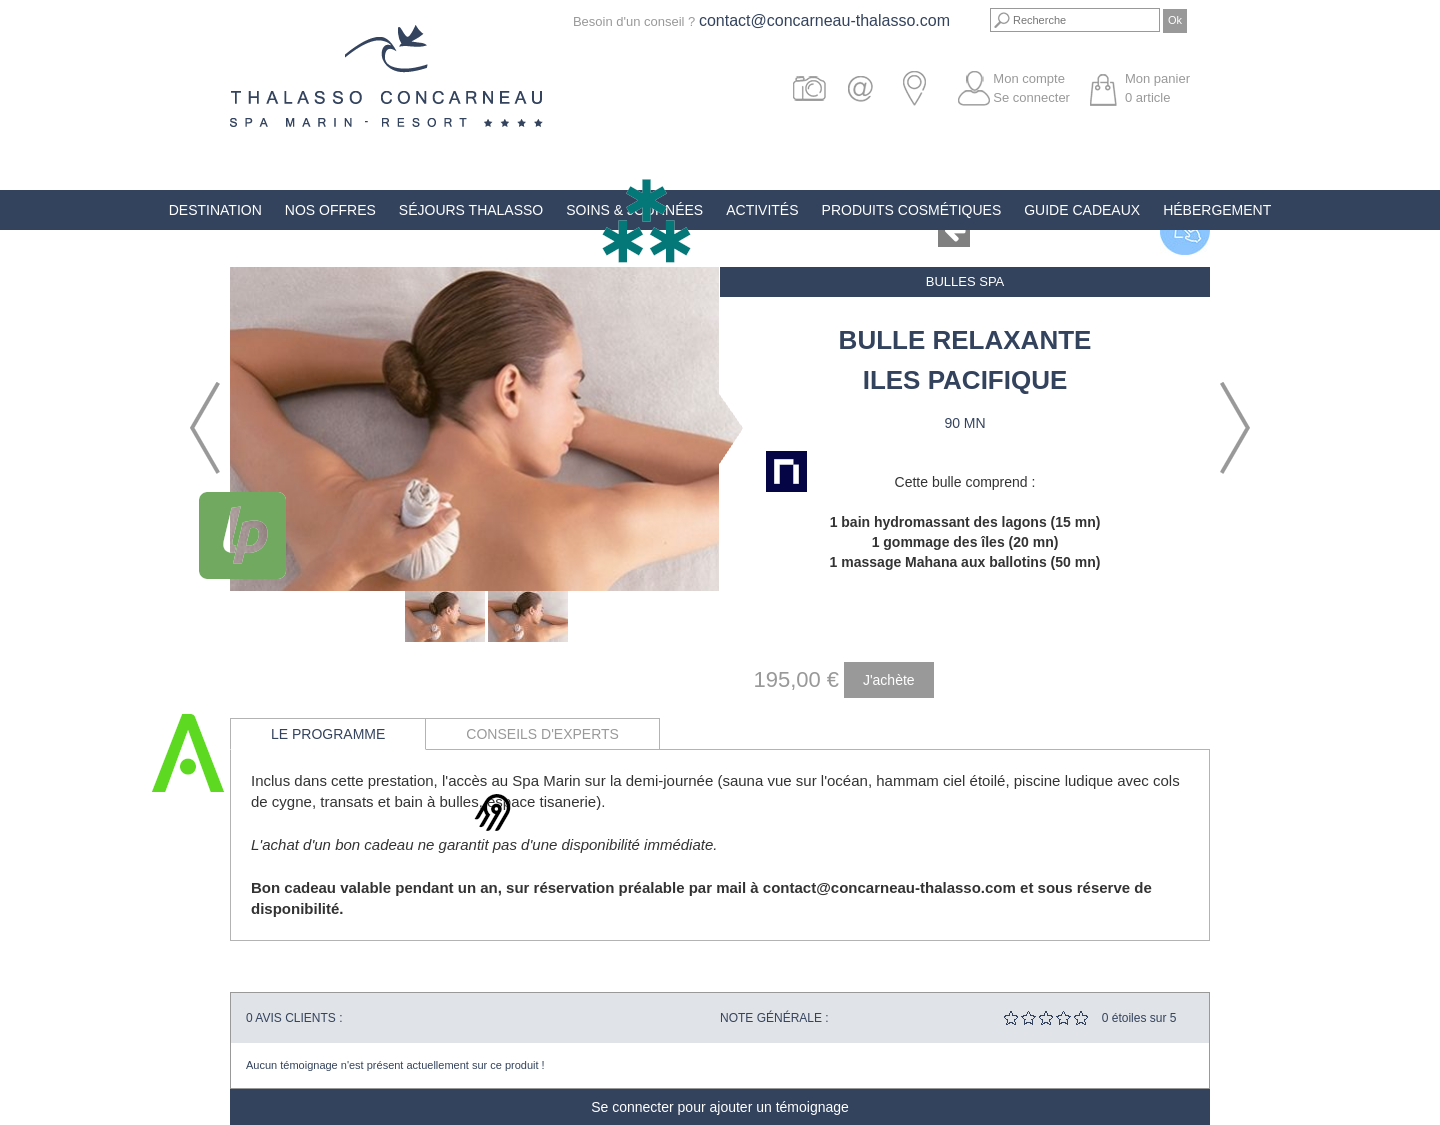  I want to click on actigraph brand logo, so click(188, 753).